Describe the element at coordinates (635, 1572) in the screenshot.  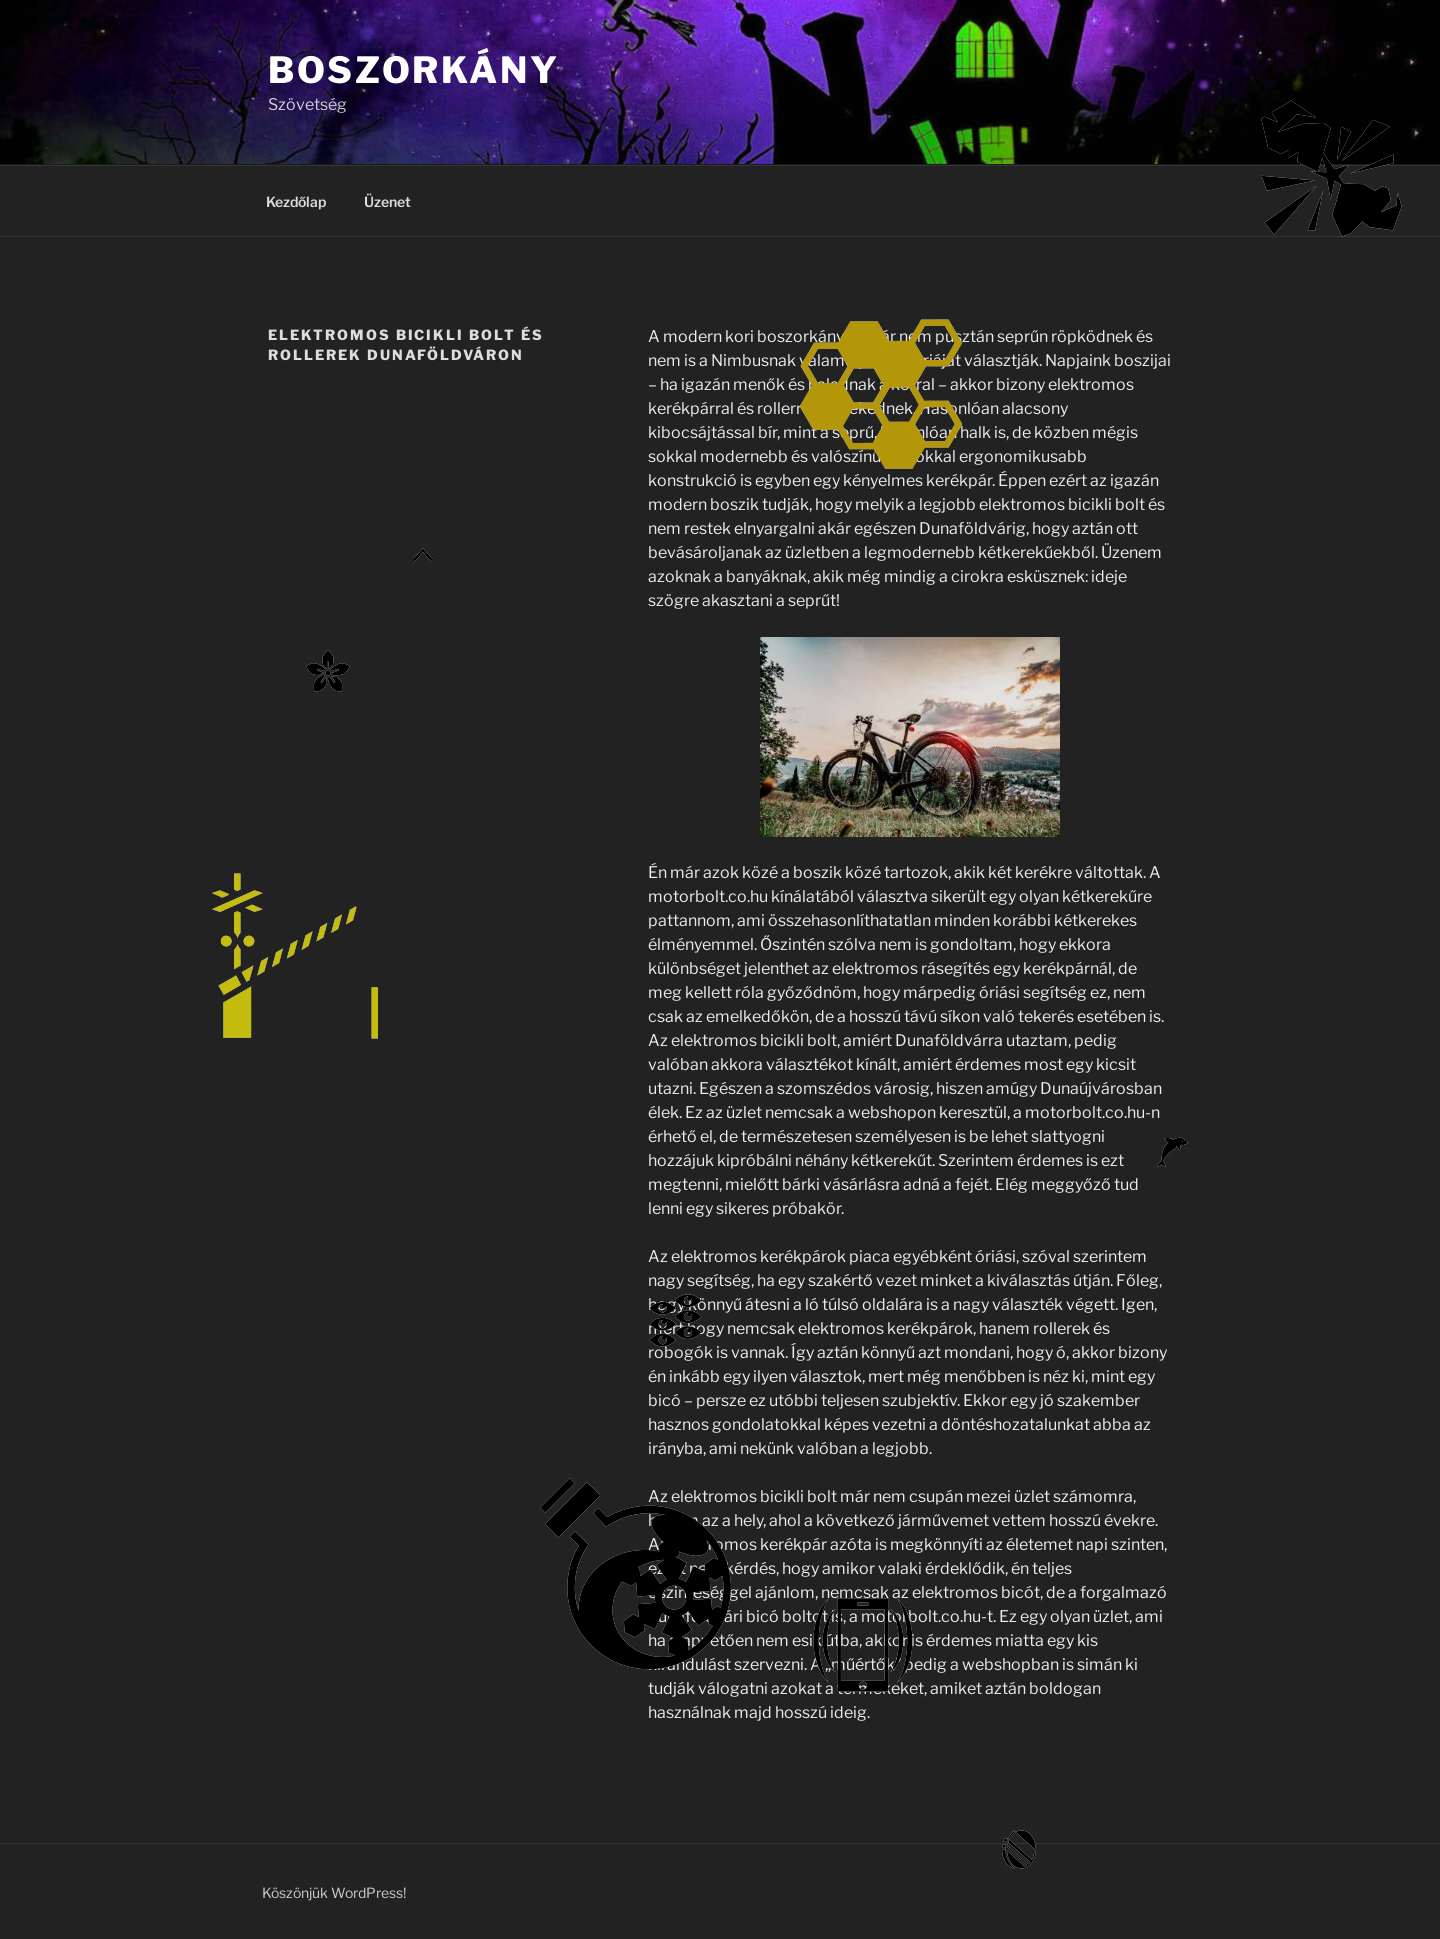
I see `use a frost potion or ice spell item` at that location.